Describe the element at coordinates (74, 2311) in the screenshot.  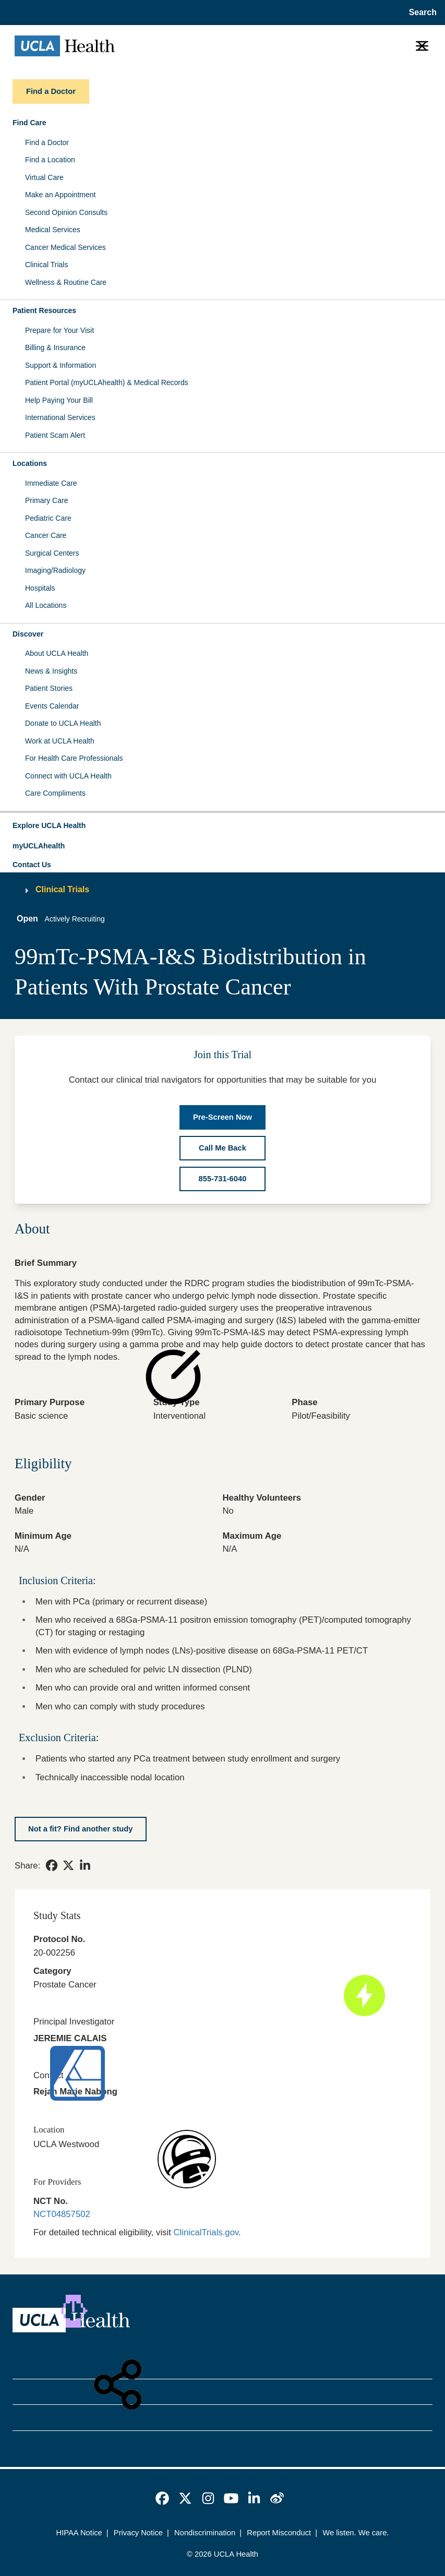
I see `visit Hackernoon website or blog` at that location.